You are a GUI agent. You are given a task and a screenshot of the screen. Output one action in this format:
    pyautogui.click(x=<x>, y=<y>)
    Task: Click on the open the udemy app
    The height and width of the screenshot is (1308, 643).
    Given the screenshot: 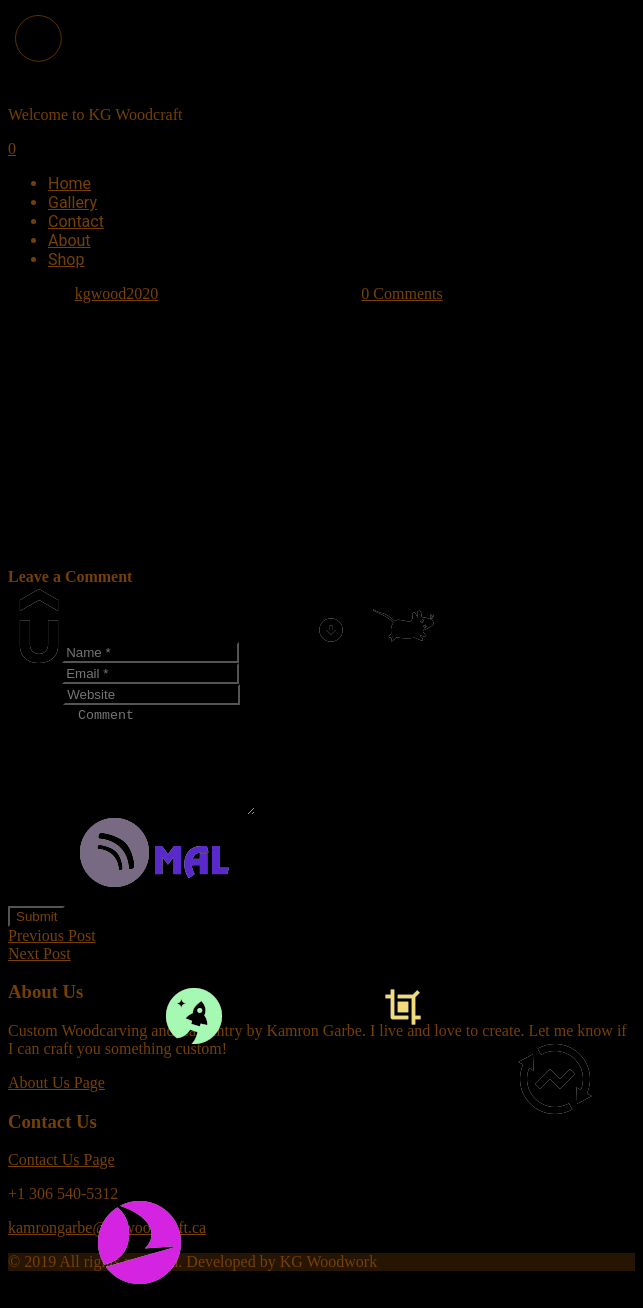 What is the action you would take?
    pyautogui.click(x=39, y=626)
    